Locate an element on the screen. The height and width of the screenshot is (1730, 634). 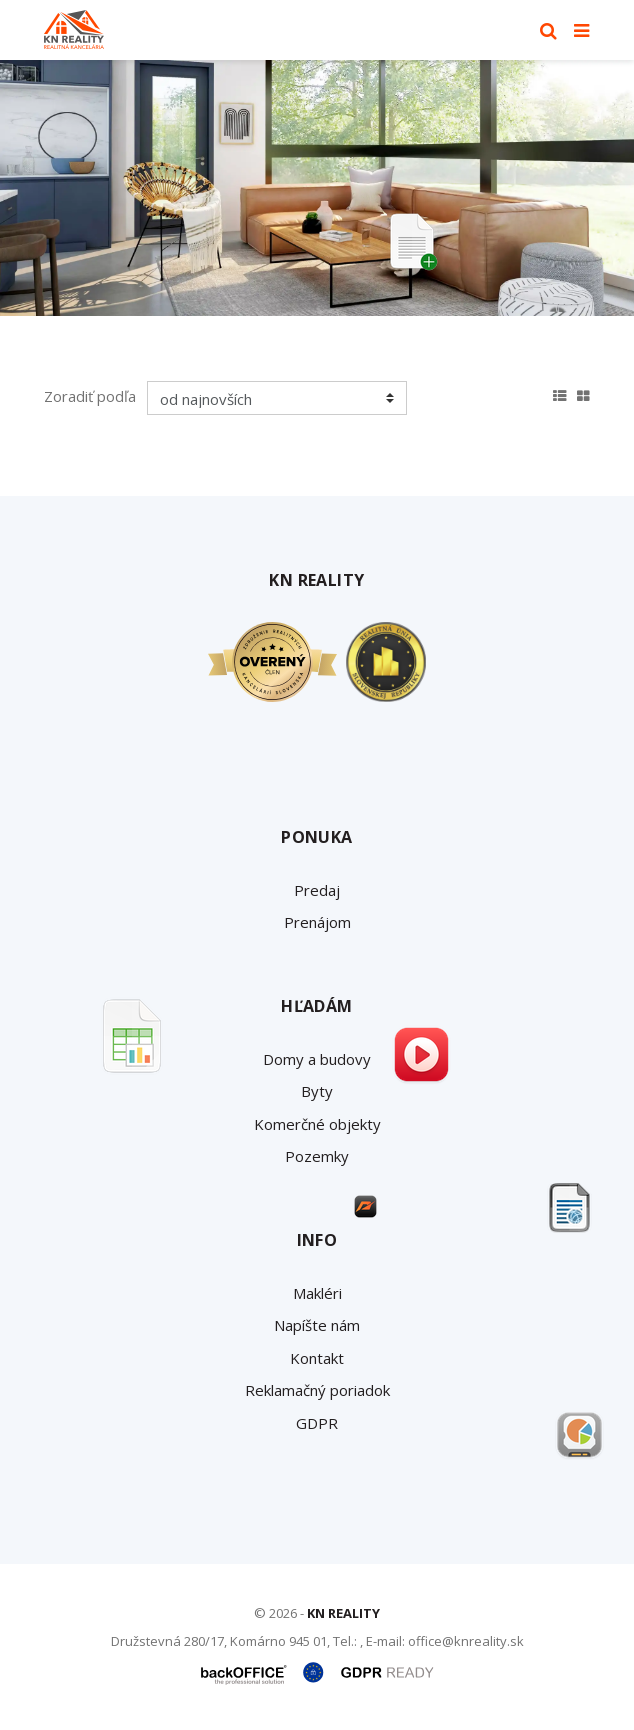
libreoffice web document file type is located at coordinates (569, 1207).